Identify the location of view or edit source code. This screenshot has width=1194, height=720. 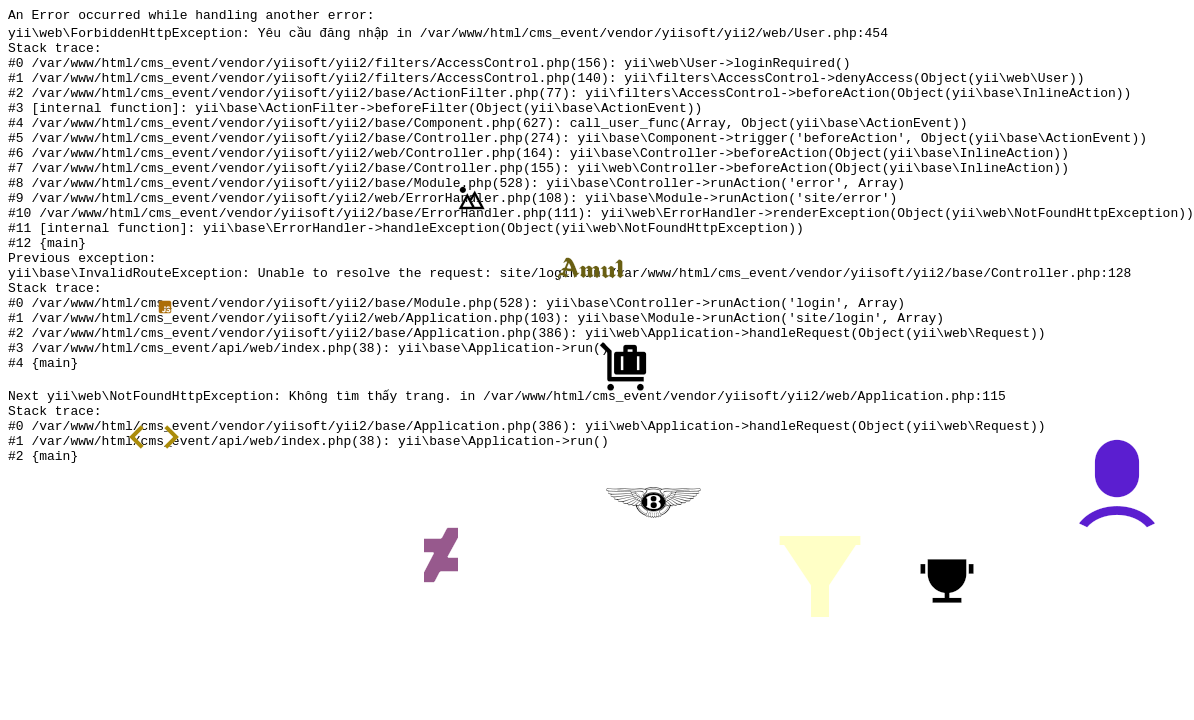
(154, 437).